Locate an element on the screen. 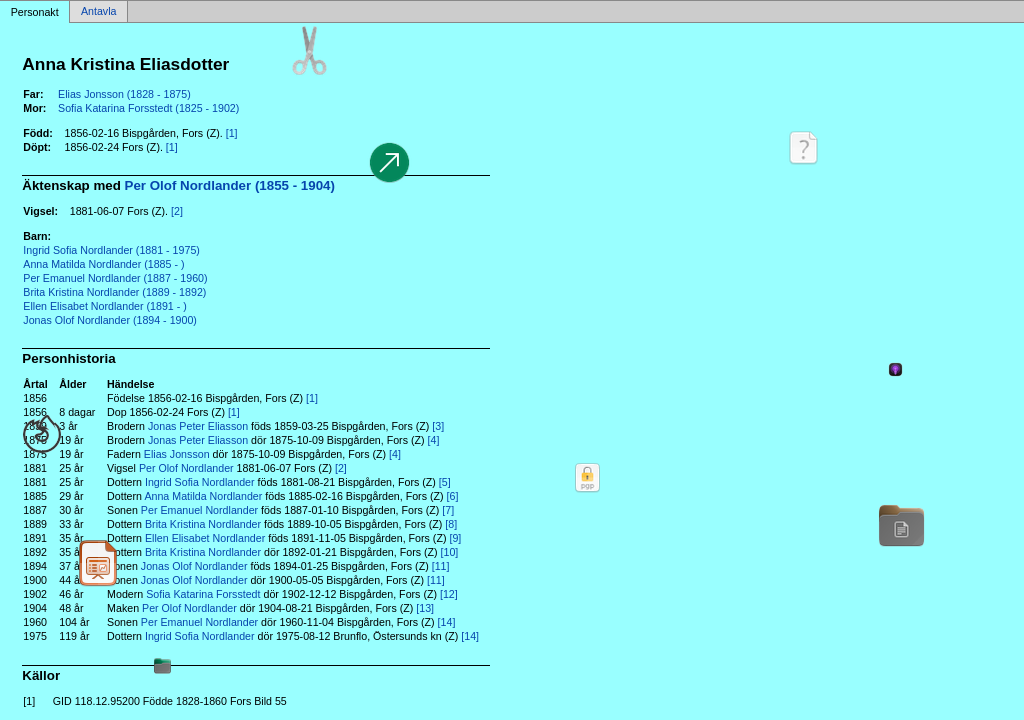 The width and height of the screenshot is (1024, 720). libreoffice impress presentation template file is located at coordinates (98, 563).